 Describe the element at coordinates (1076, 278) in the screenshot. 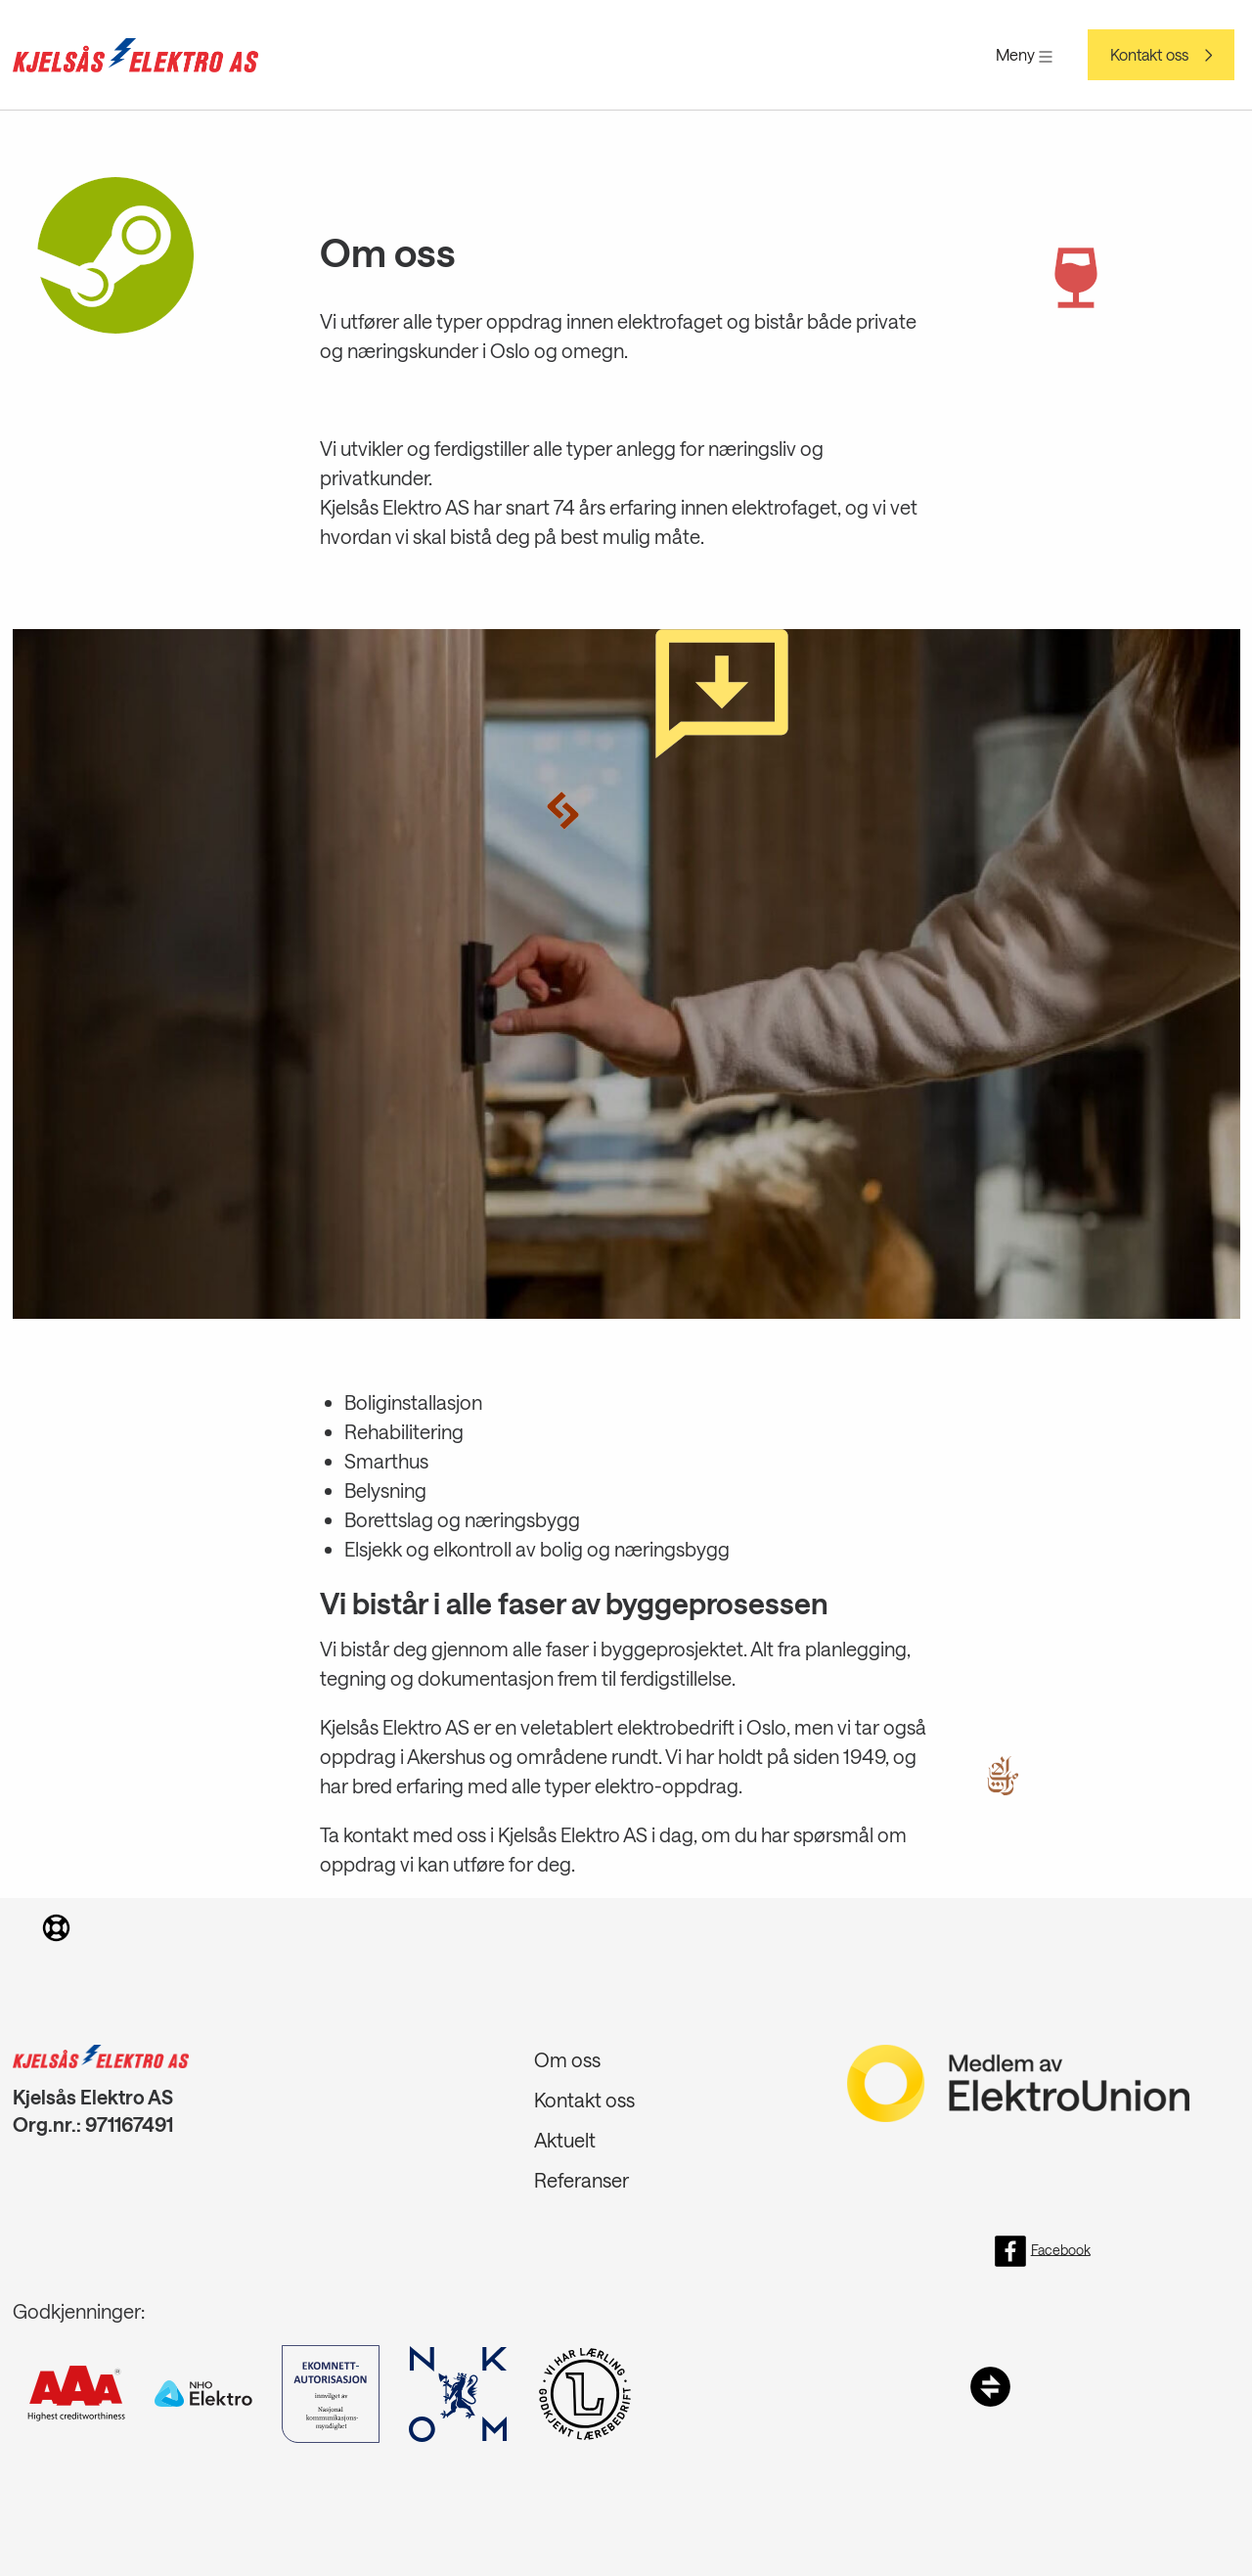

I see `view wine or beverage menu` at that location.